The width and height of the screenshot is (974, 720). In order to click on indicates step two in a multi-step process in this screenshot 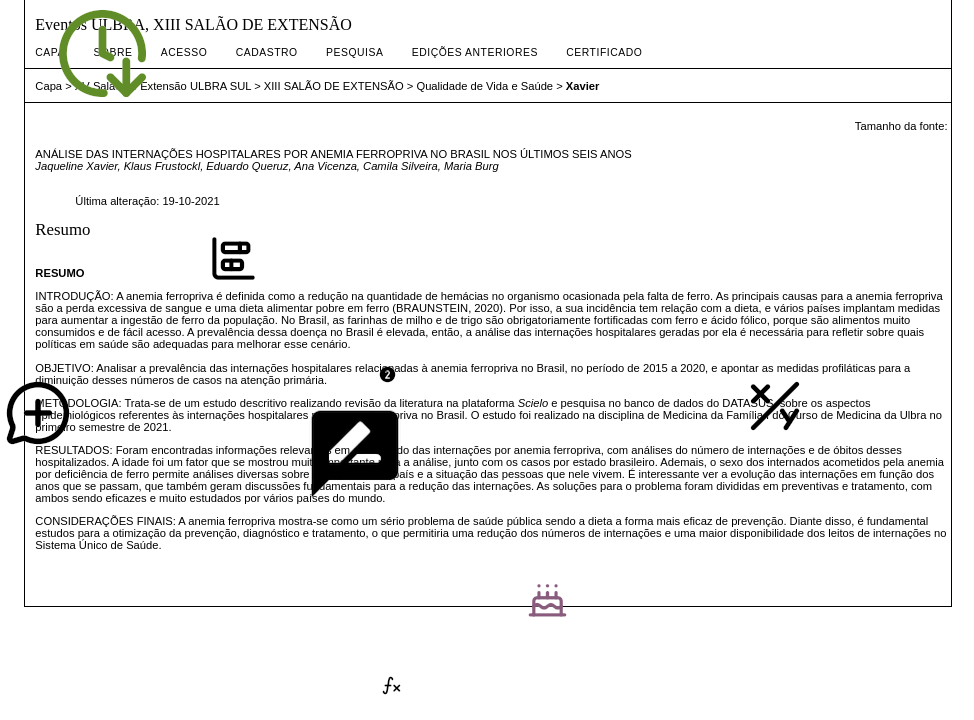, I will do `click(387, 374)`.